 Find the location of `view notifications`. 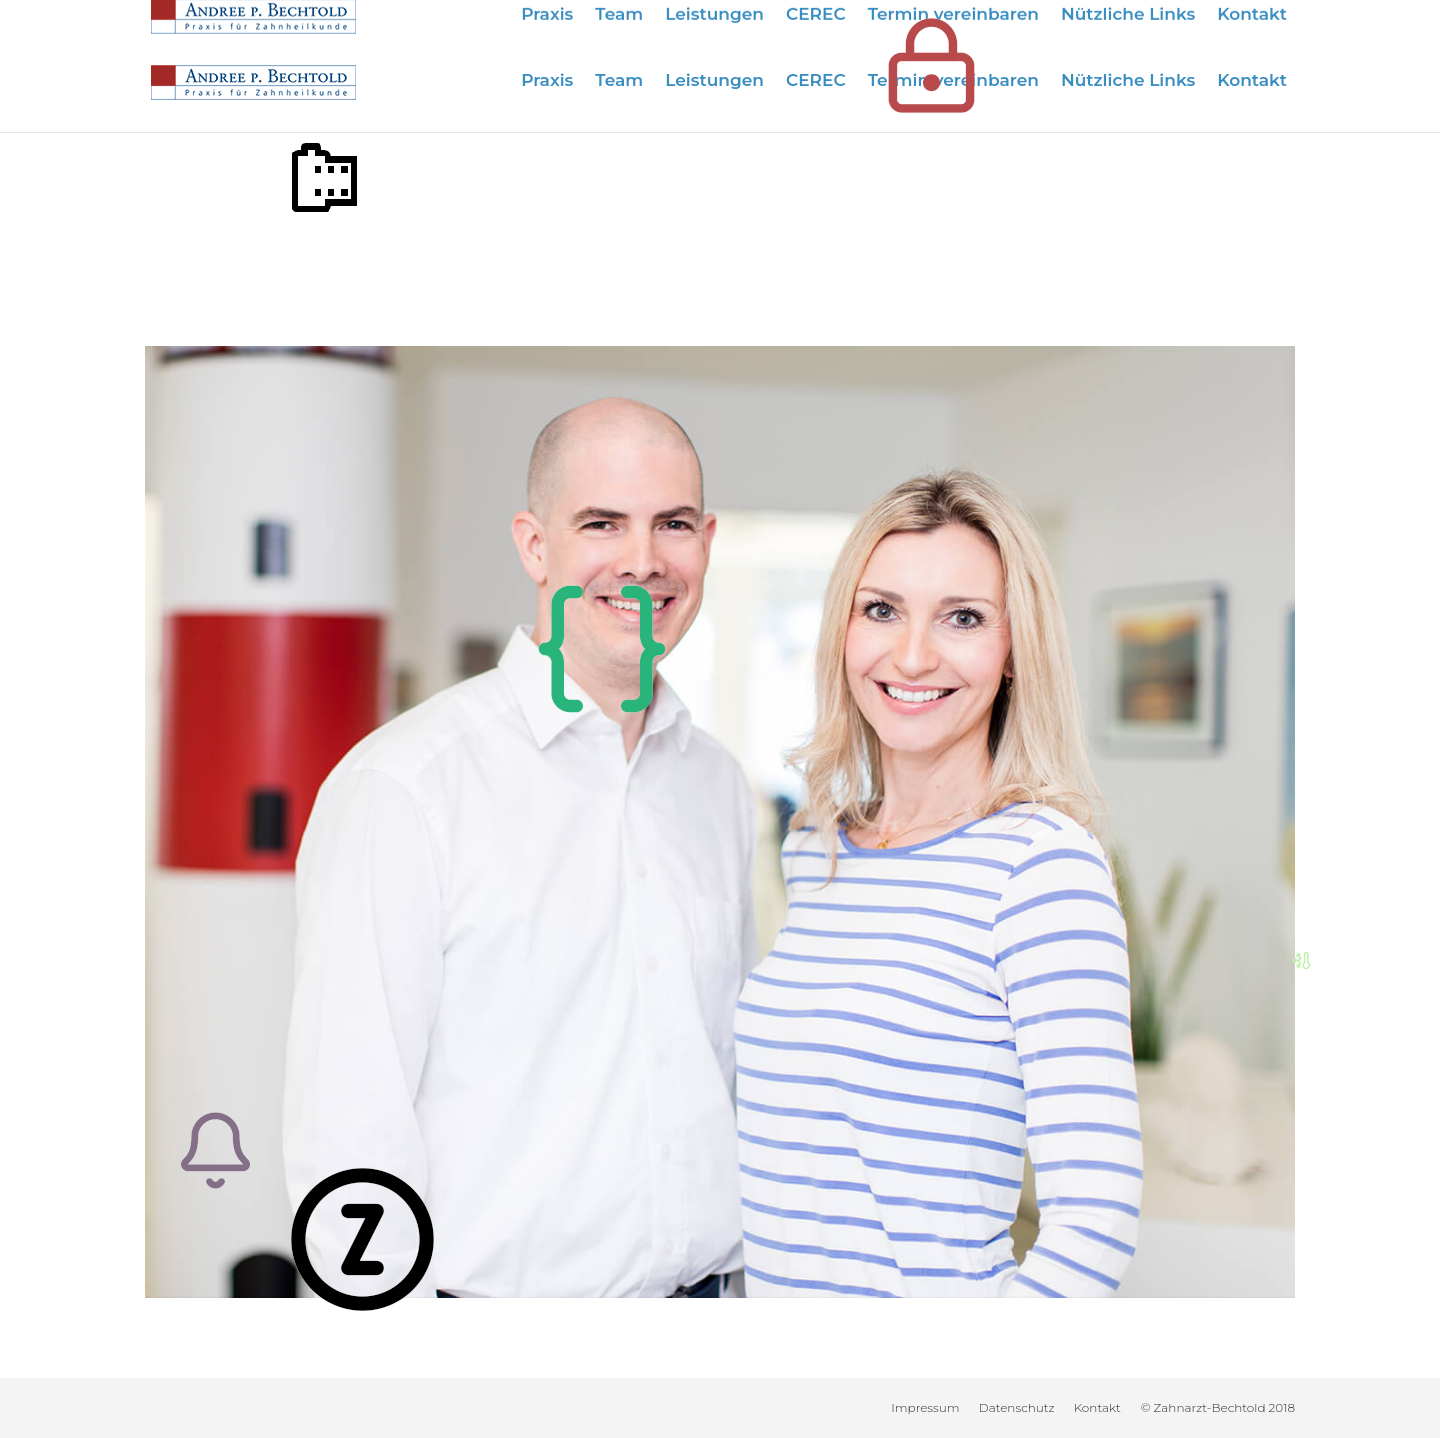

view notifications is located at coordinates (215, 1150).